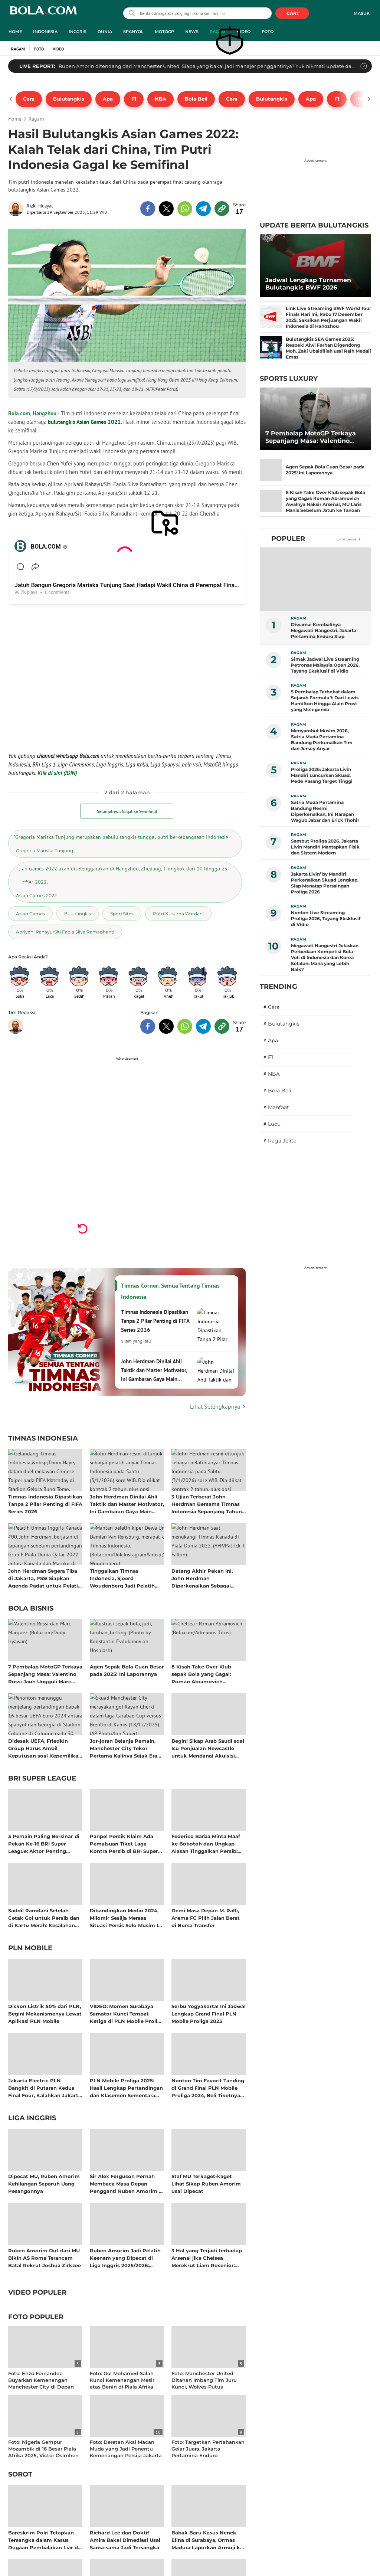 The image size is (380, 2576). What do you see at coordinates (165, 523) in the screenshot?
I see `open git repository folder` at bounding box center [165, 523].